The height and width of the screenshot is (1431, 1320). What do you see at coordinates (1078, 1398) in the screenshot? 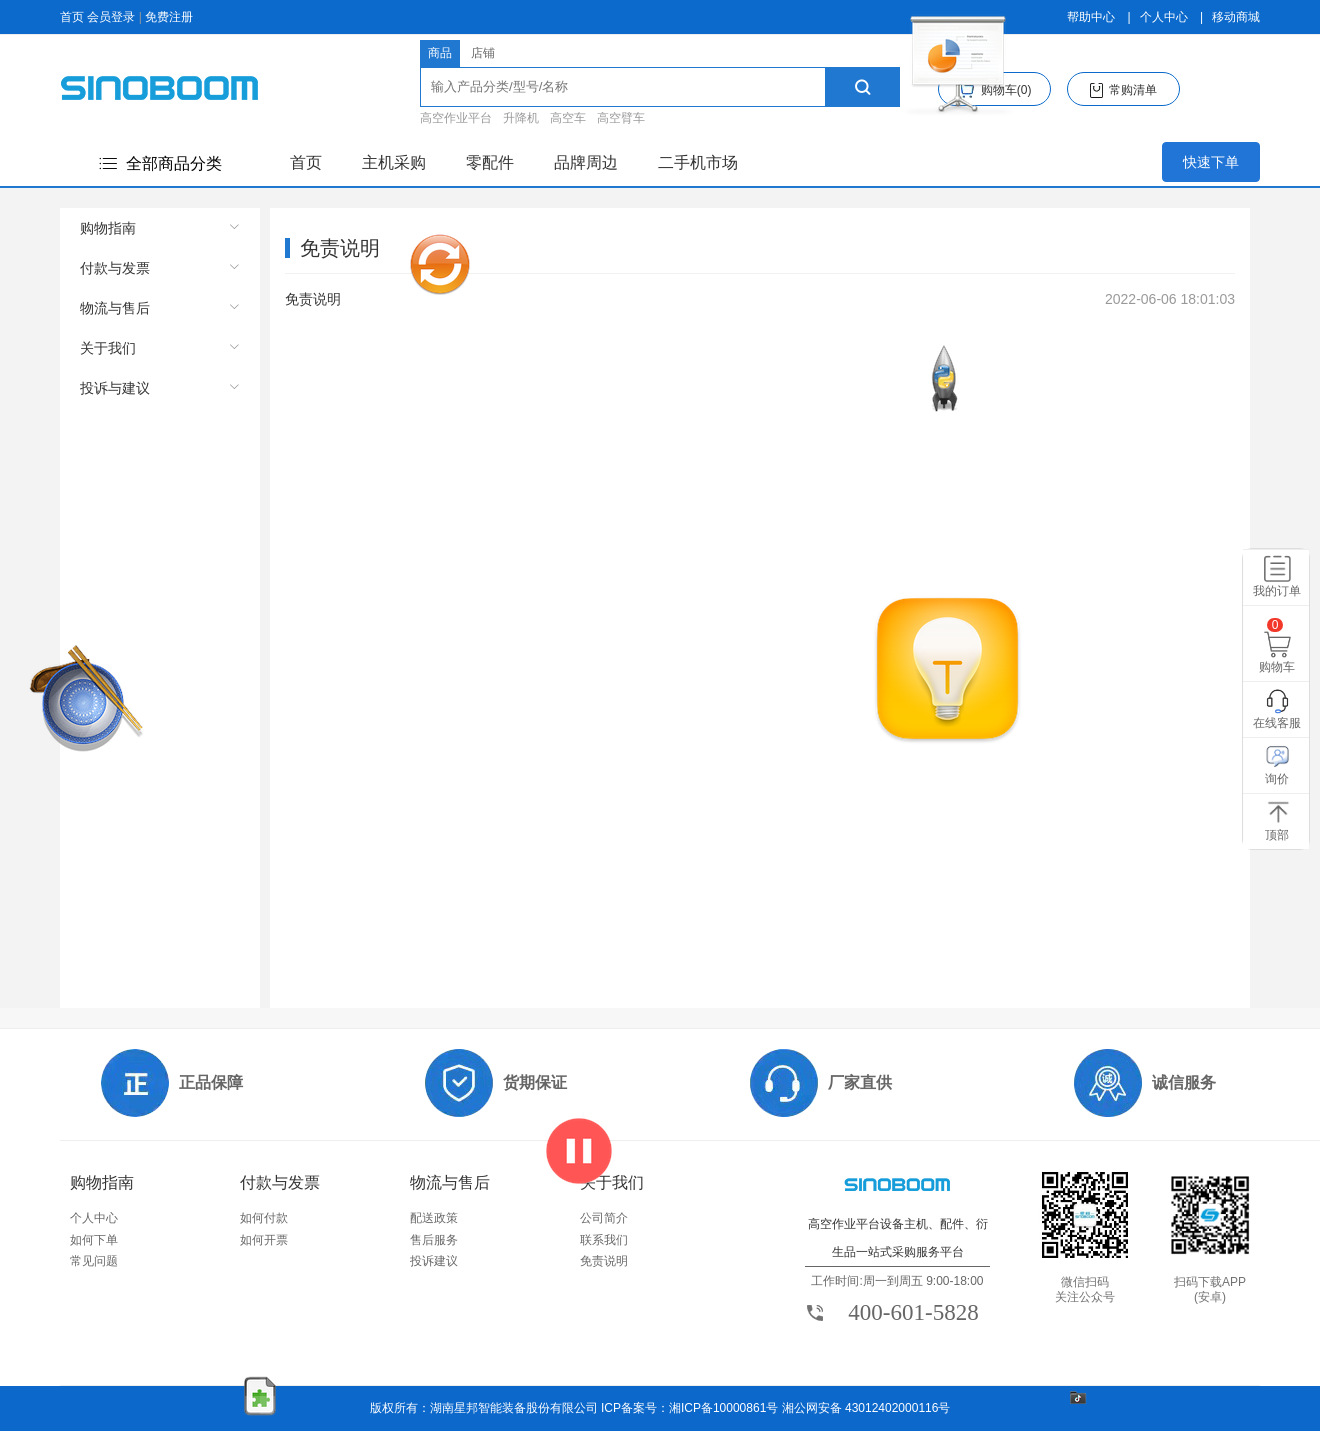
I see `open folder containing TikTok downloads` at bounding box center [1078, 1398].